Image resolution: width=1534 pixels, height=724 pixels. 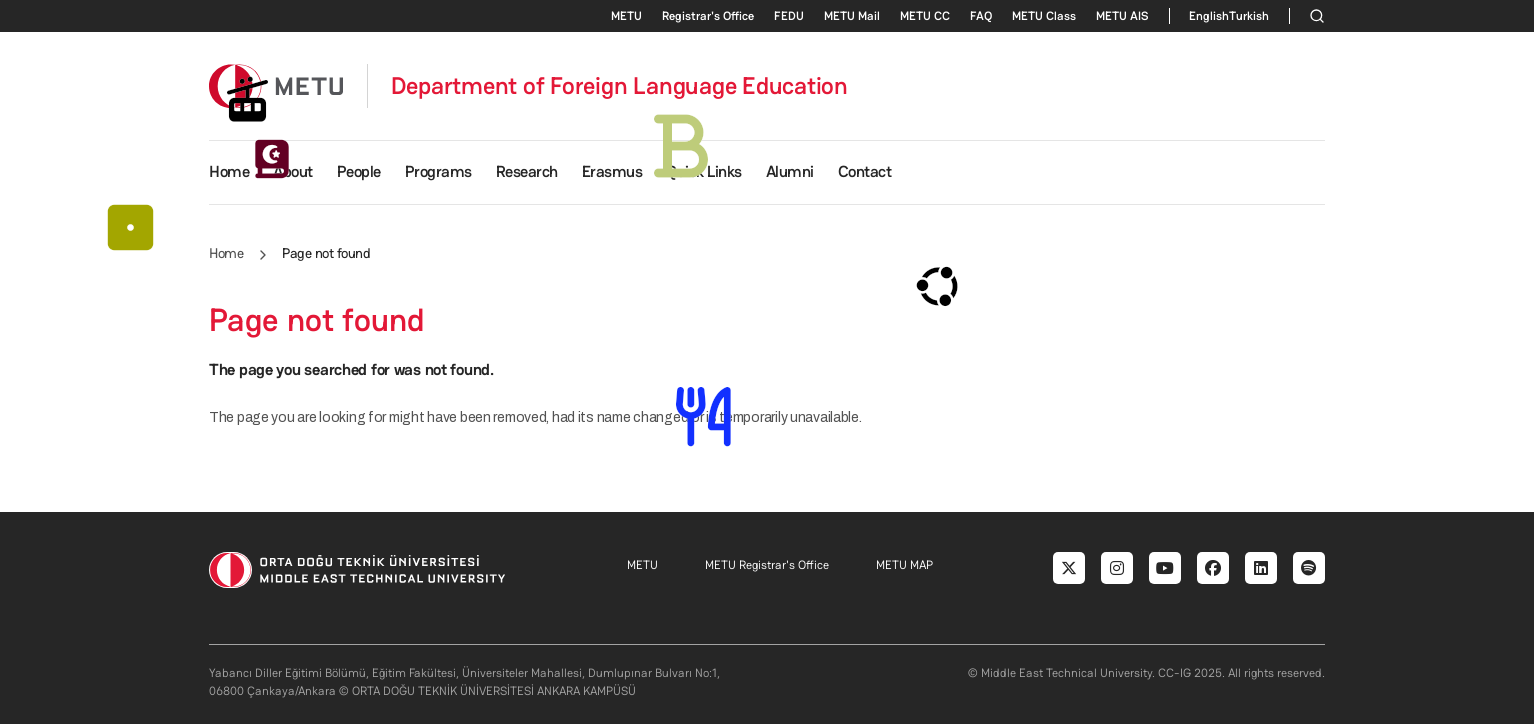 I want to click on access cable car or gondola transit information, so click(x=247, y=100).